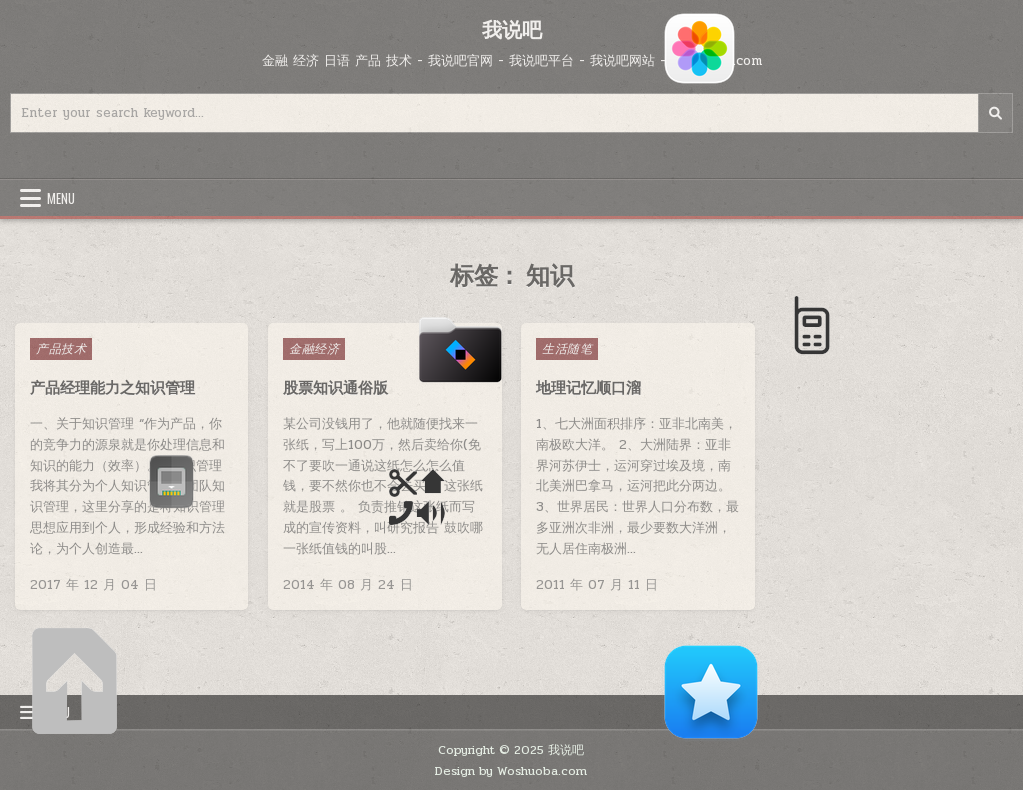 This screenshot has width=1023, height=790. What do you see at coordinates (74, 677) in the screenshot?
I see `send or share a document` at bounding box center [74, 677].